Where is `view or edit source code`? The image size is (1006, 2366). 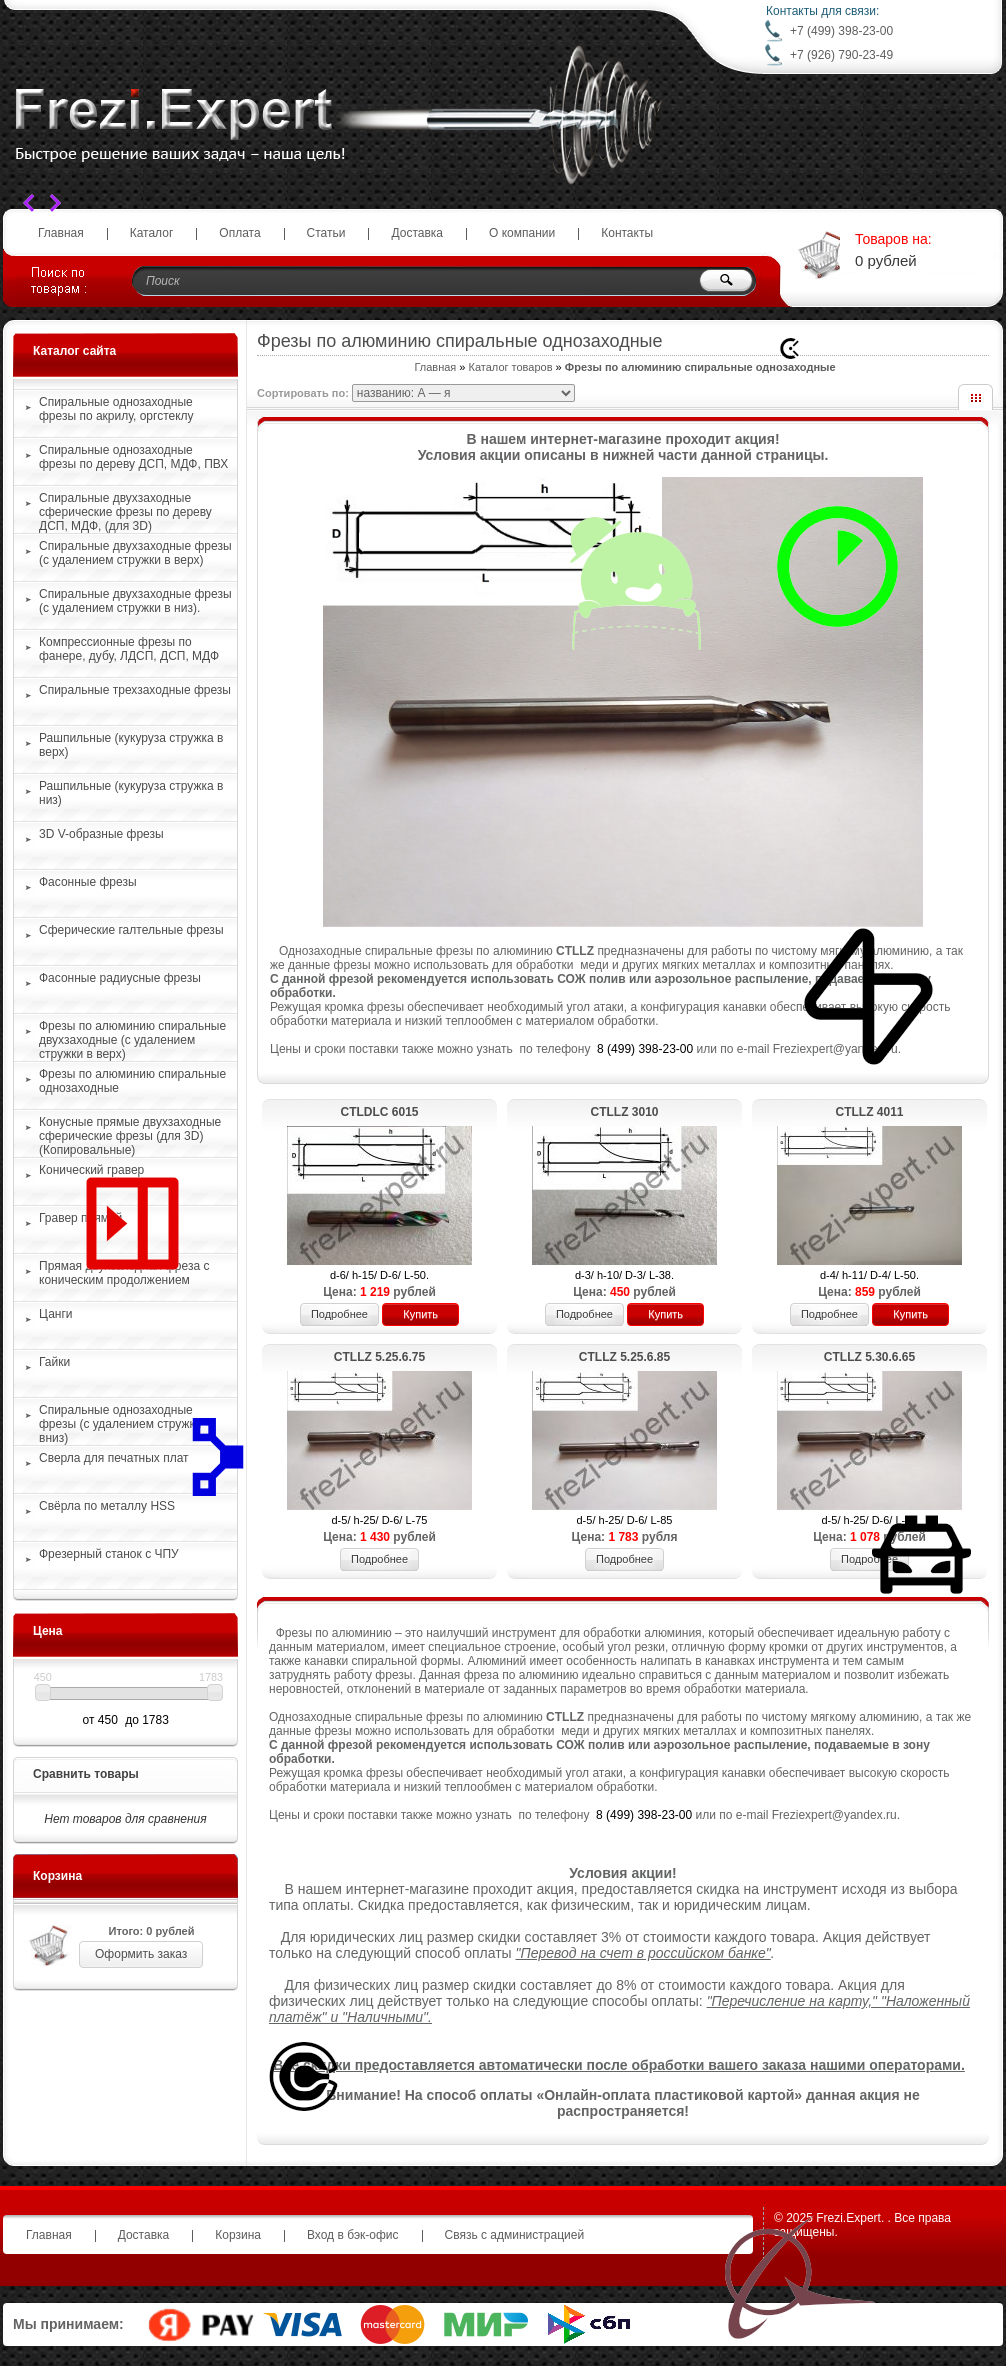
view or edit source code is located at coordinates (42, 203).